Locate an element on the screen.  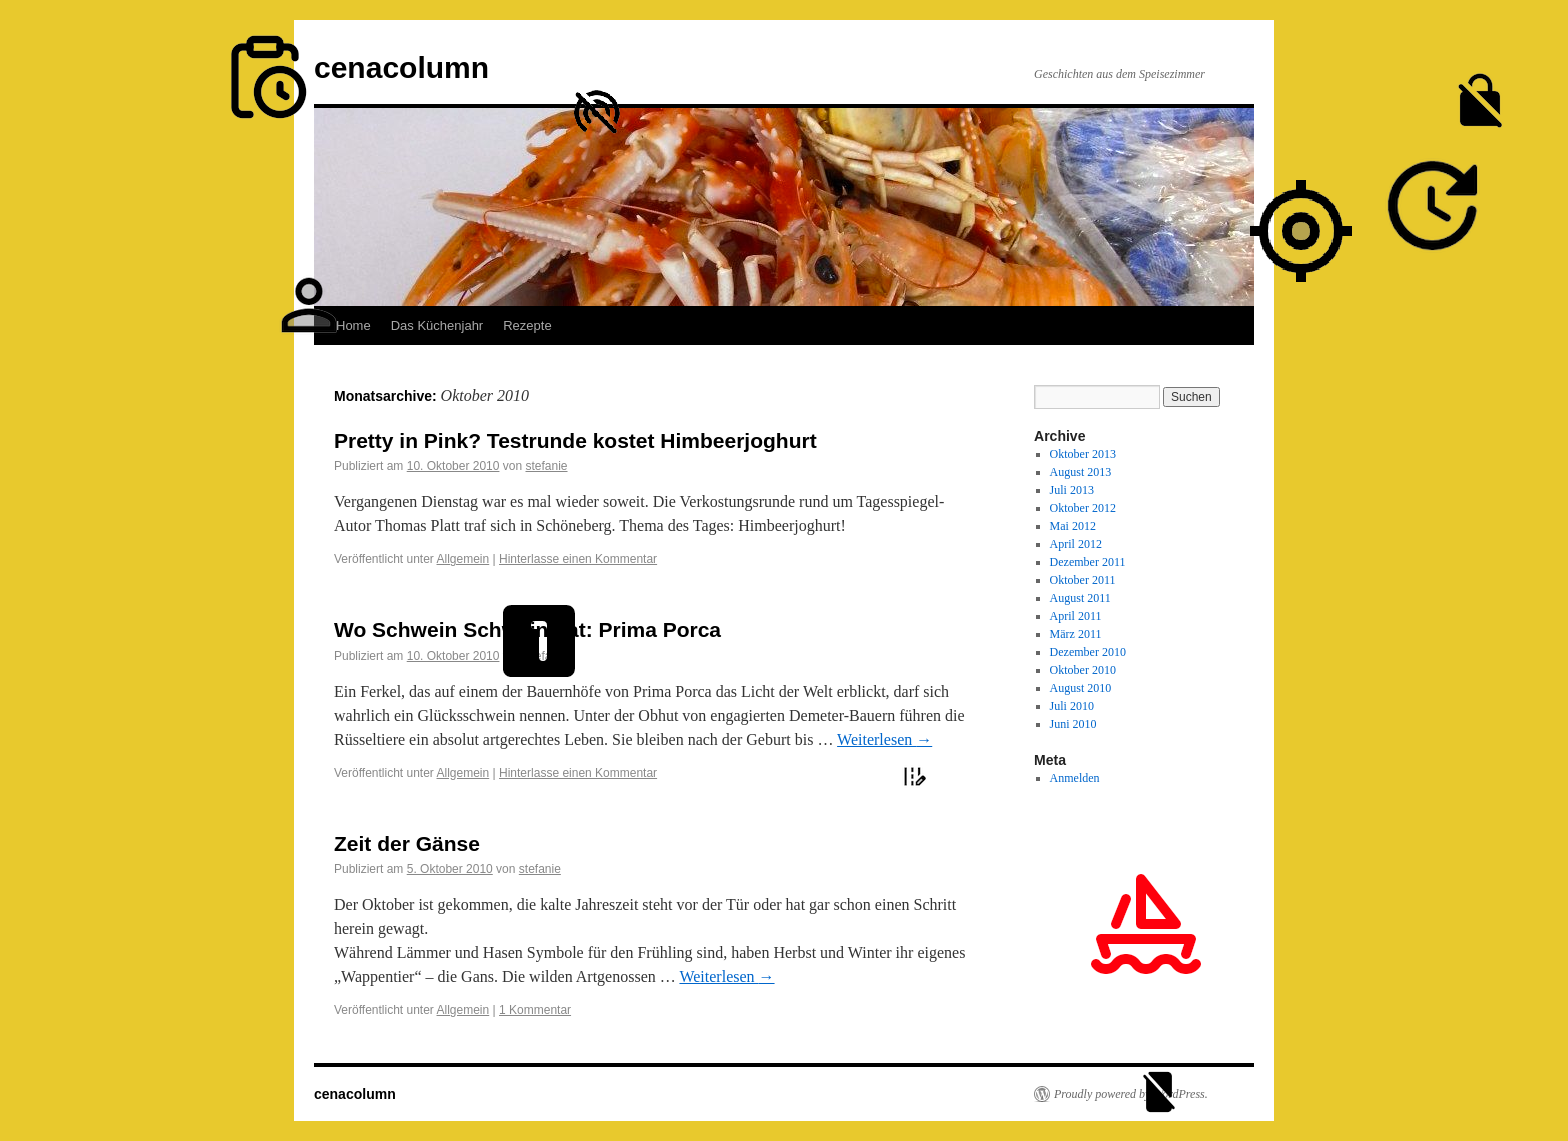
indicates step one in a multi-step process is located at coordinates (539, 641).